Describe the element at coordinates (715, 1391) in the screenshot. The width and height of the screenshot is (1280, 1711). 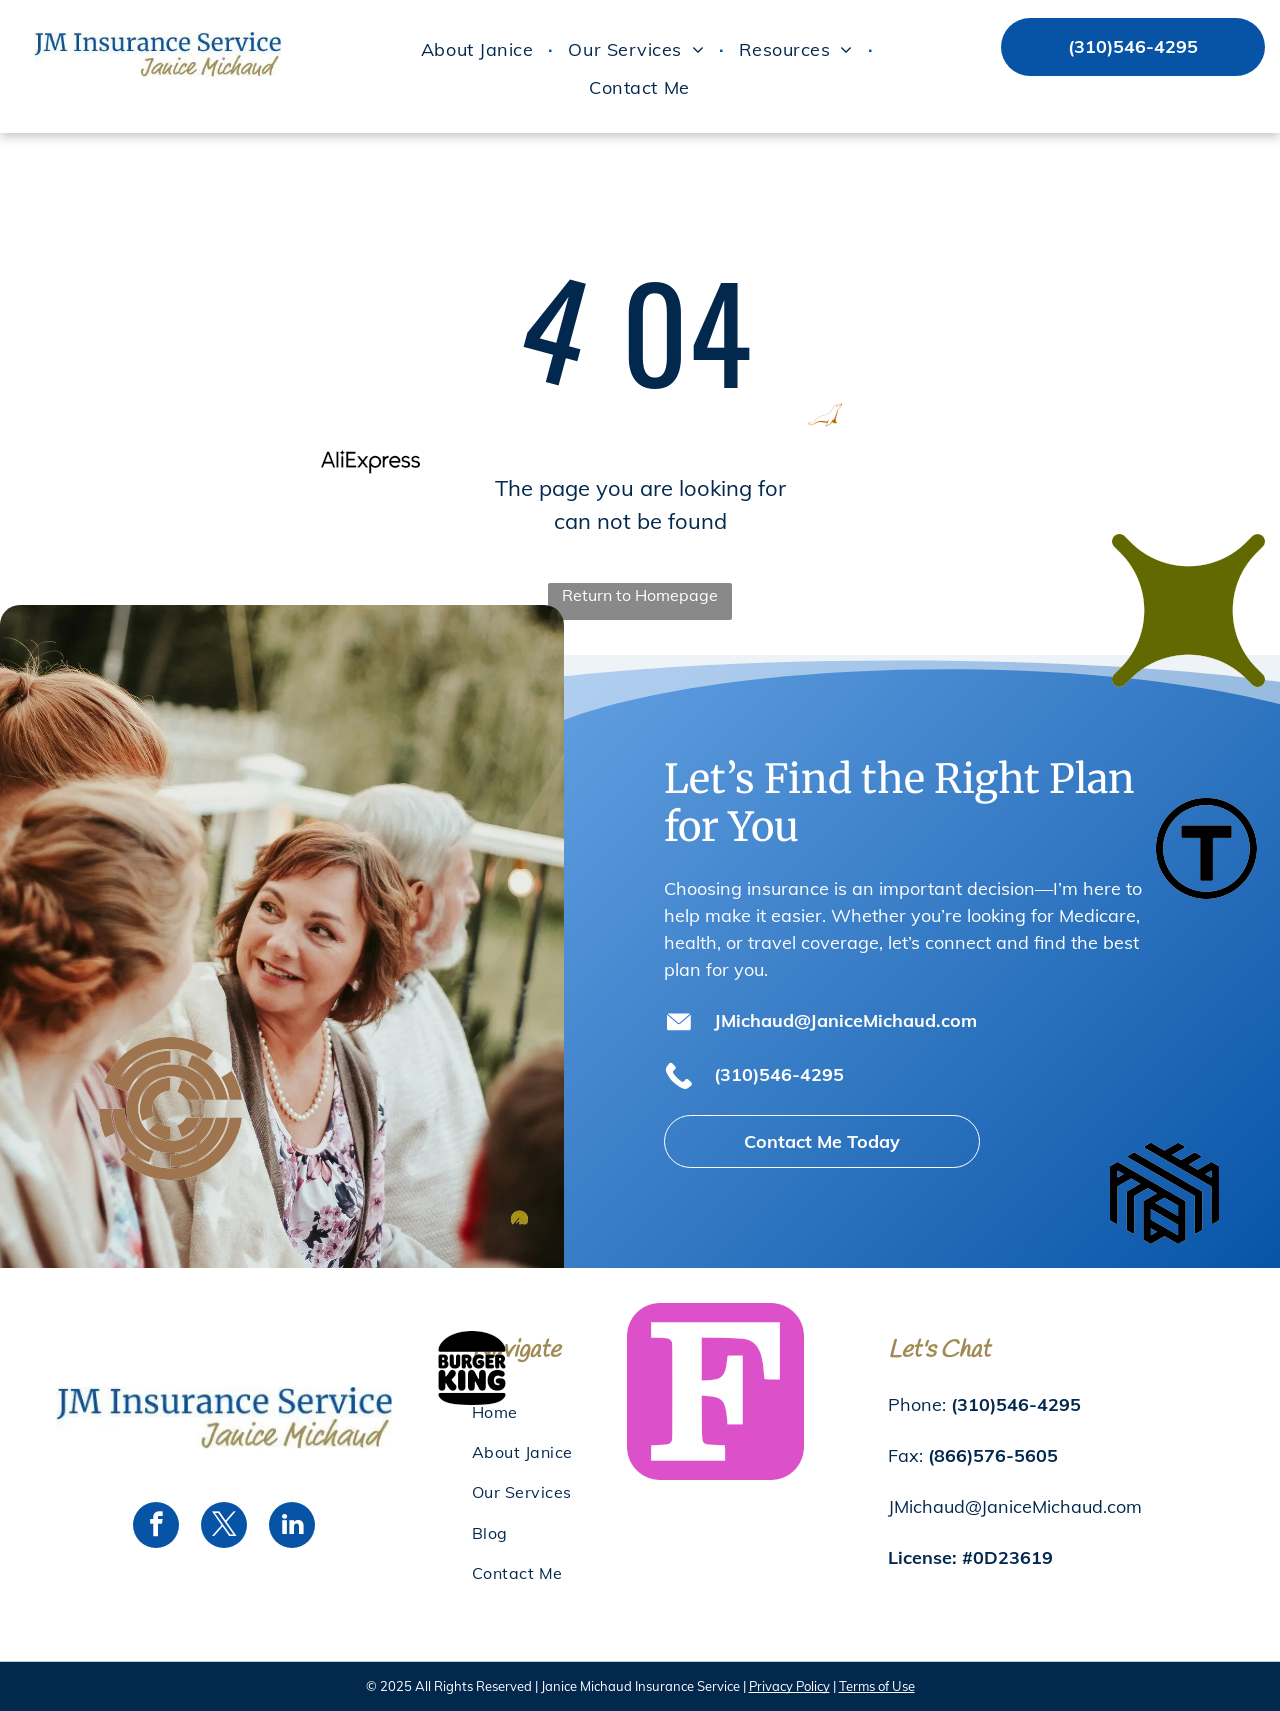
I see `fortran programming language logo` at that location.